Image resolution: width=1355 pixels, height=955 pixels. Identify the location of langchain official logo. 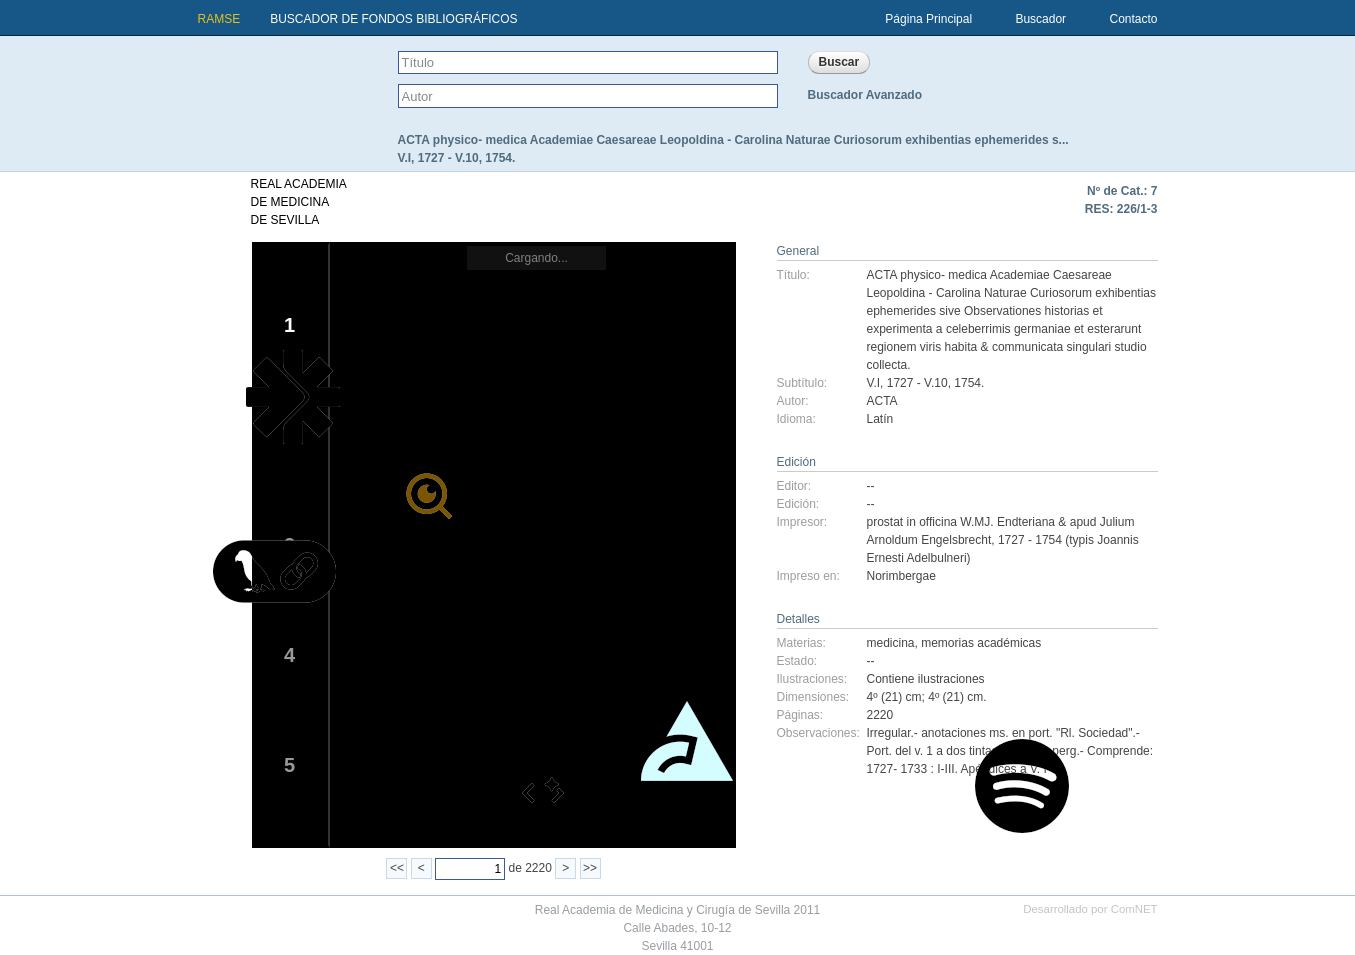
(274, 571).